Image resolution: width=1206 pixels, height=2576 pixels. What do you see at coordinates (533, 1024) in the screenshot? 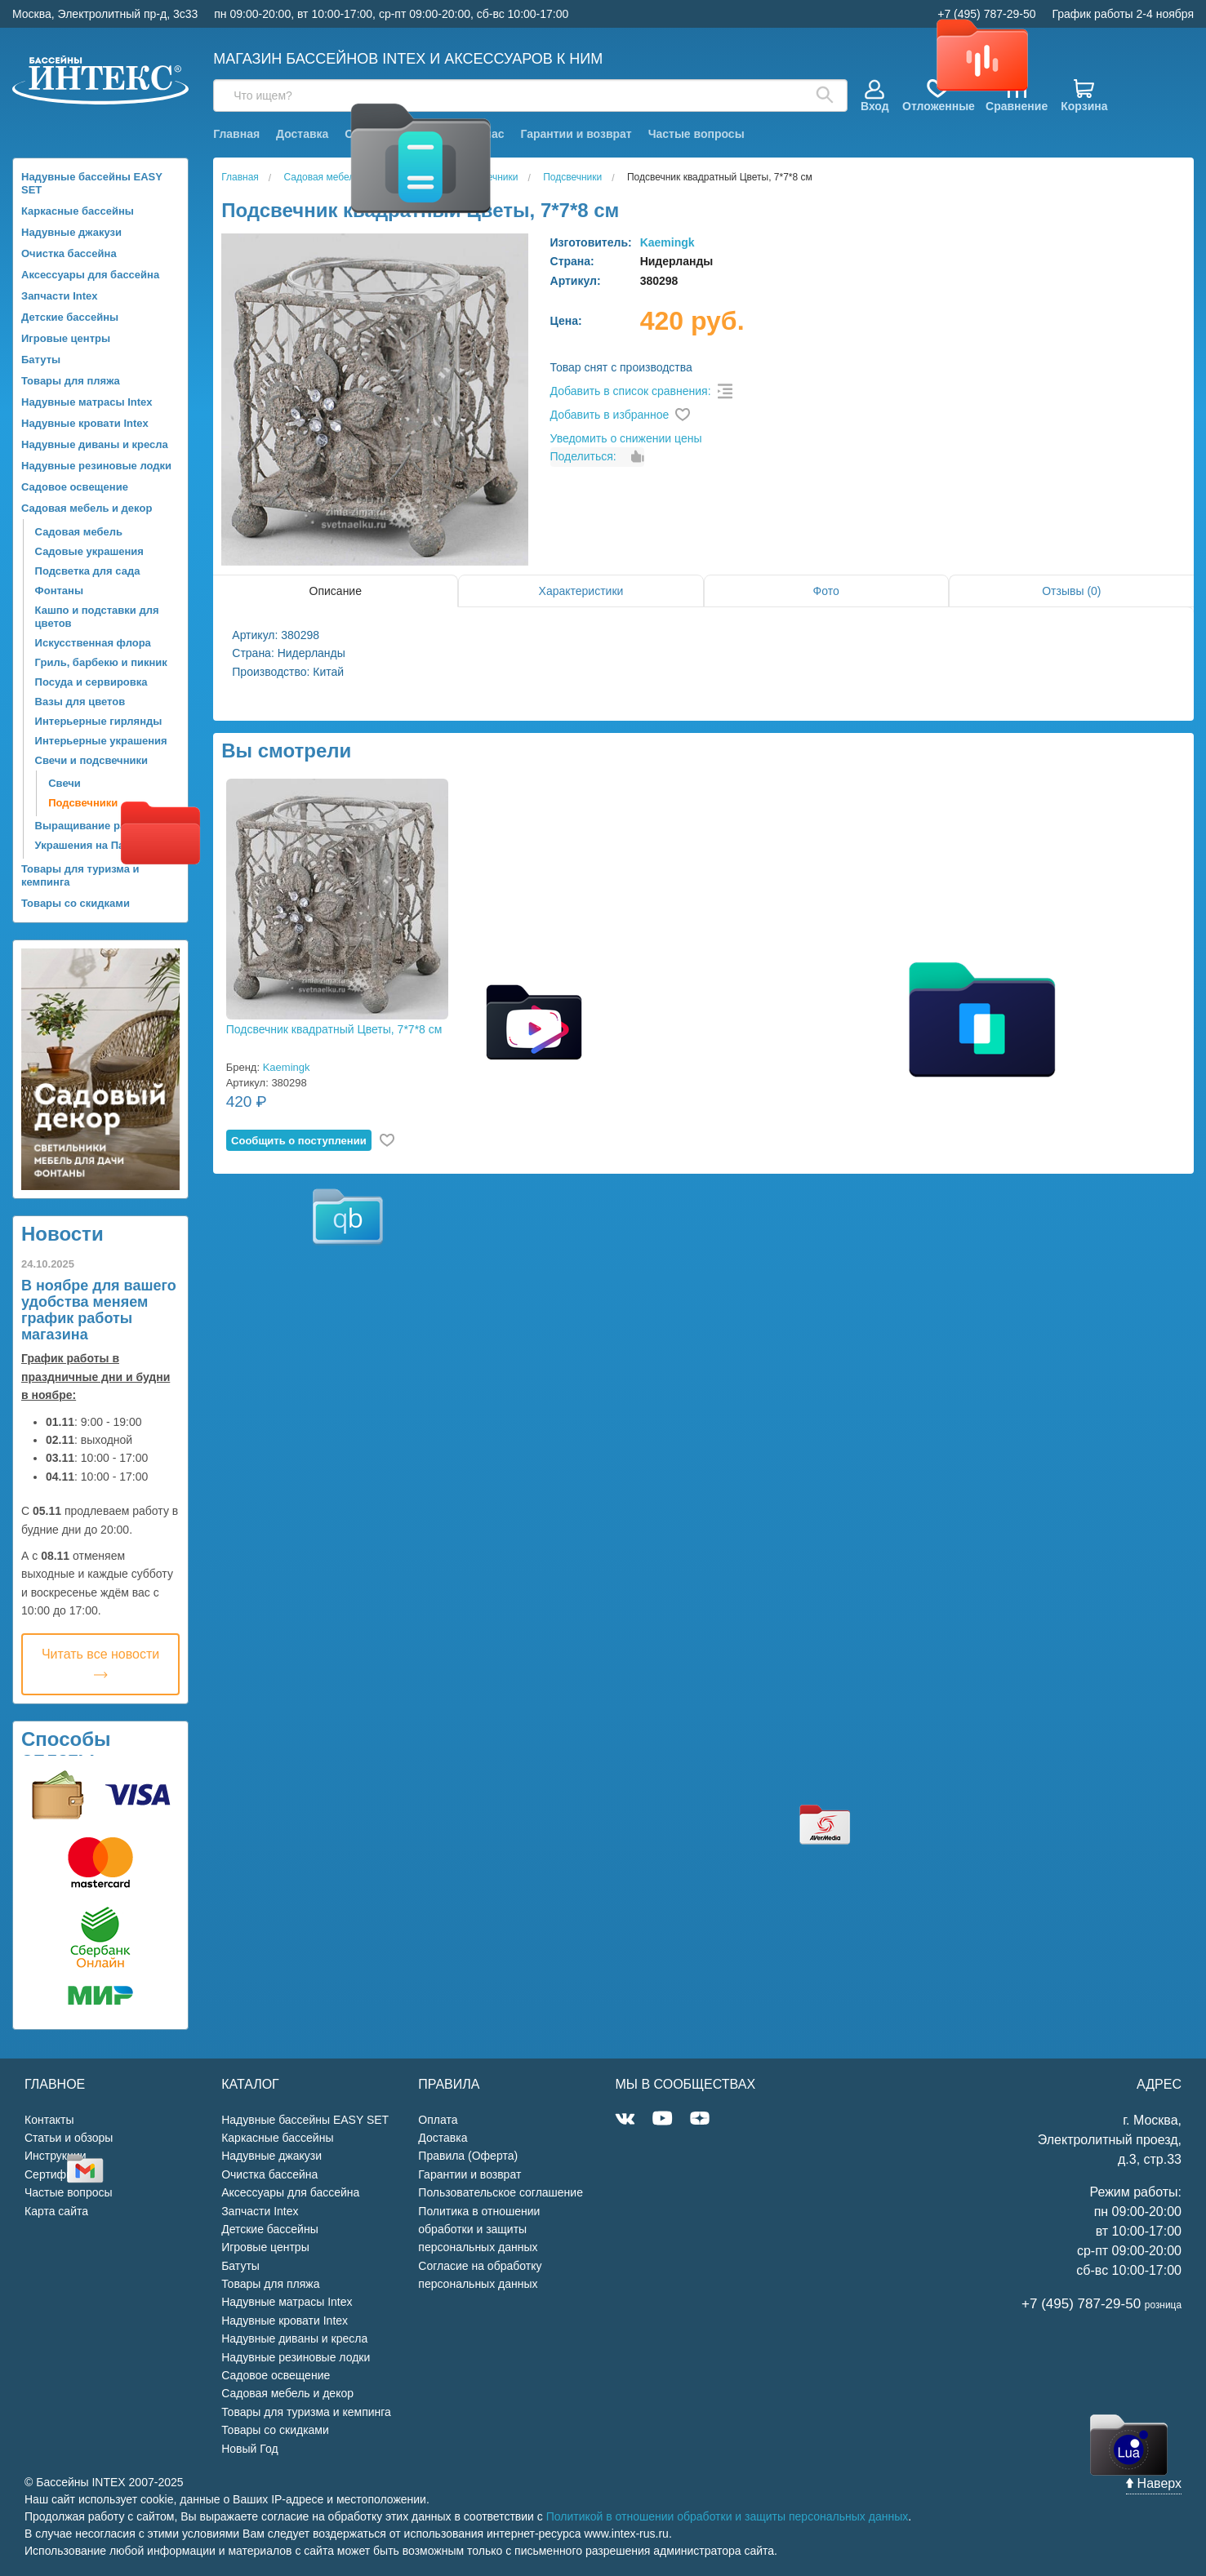
I see `open folder containing youtube vanced files` at bounding box center [533, 1024].